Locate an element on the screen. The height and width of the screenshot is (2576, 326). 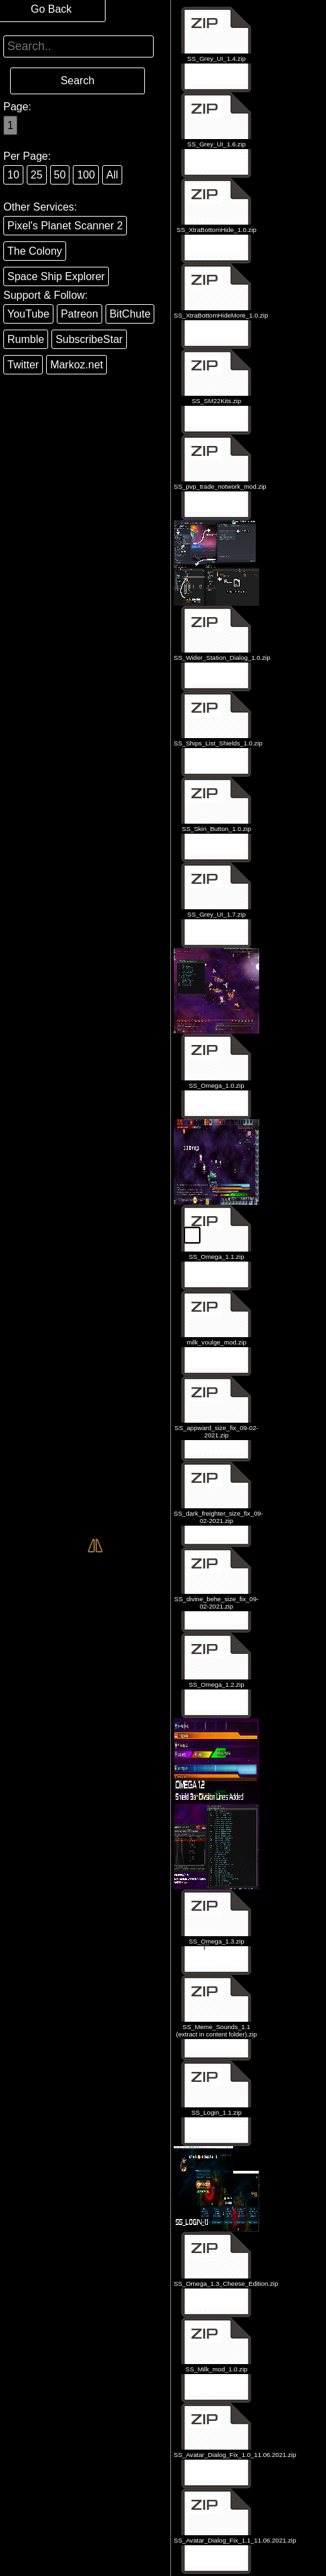
add a new item is located at coordinates (204, 1945).